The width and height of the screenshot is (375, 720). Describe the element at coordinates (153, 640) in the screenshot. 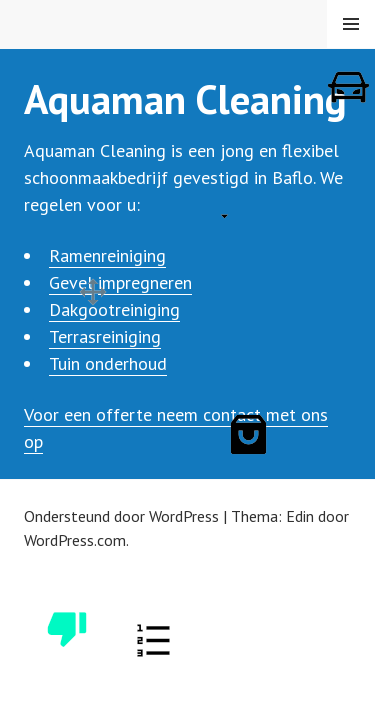

I see `create a numbered list` at that location.